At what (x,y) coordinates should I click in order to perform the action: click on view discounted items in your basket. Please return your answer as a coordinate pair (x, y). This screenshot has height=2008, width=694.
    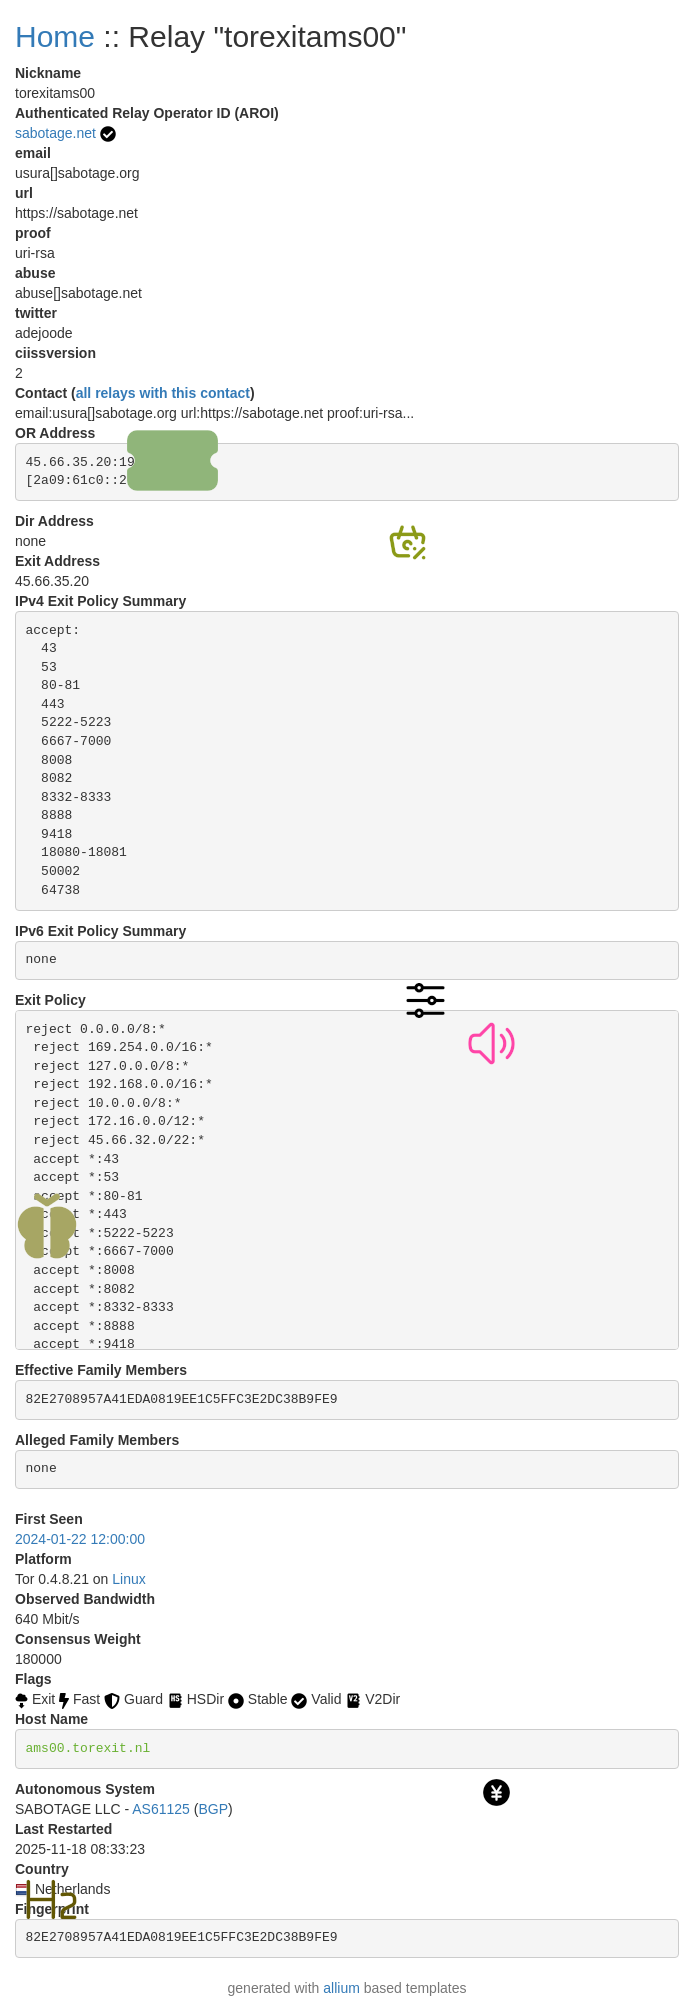
    Looking at the image, I should click on (407, 541).